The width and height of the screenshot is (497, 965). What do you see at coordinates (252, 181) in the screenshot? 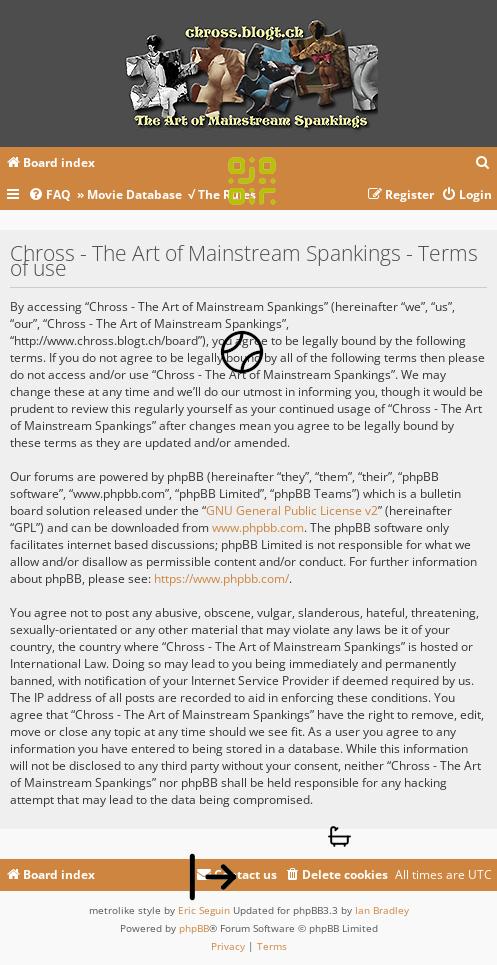
I see `scan or generate a QR code` at bounding box center [252, 181].